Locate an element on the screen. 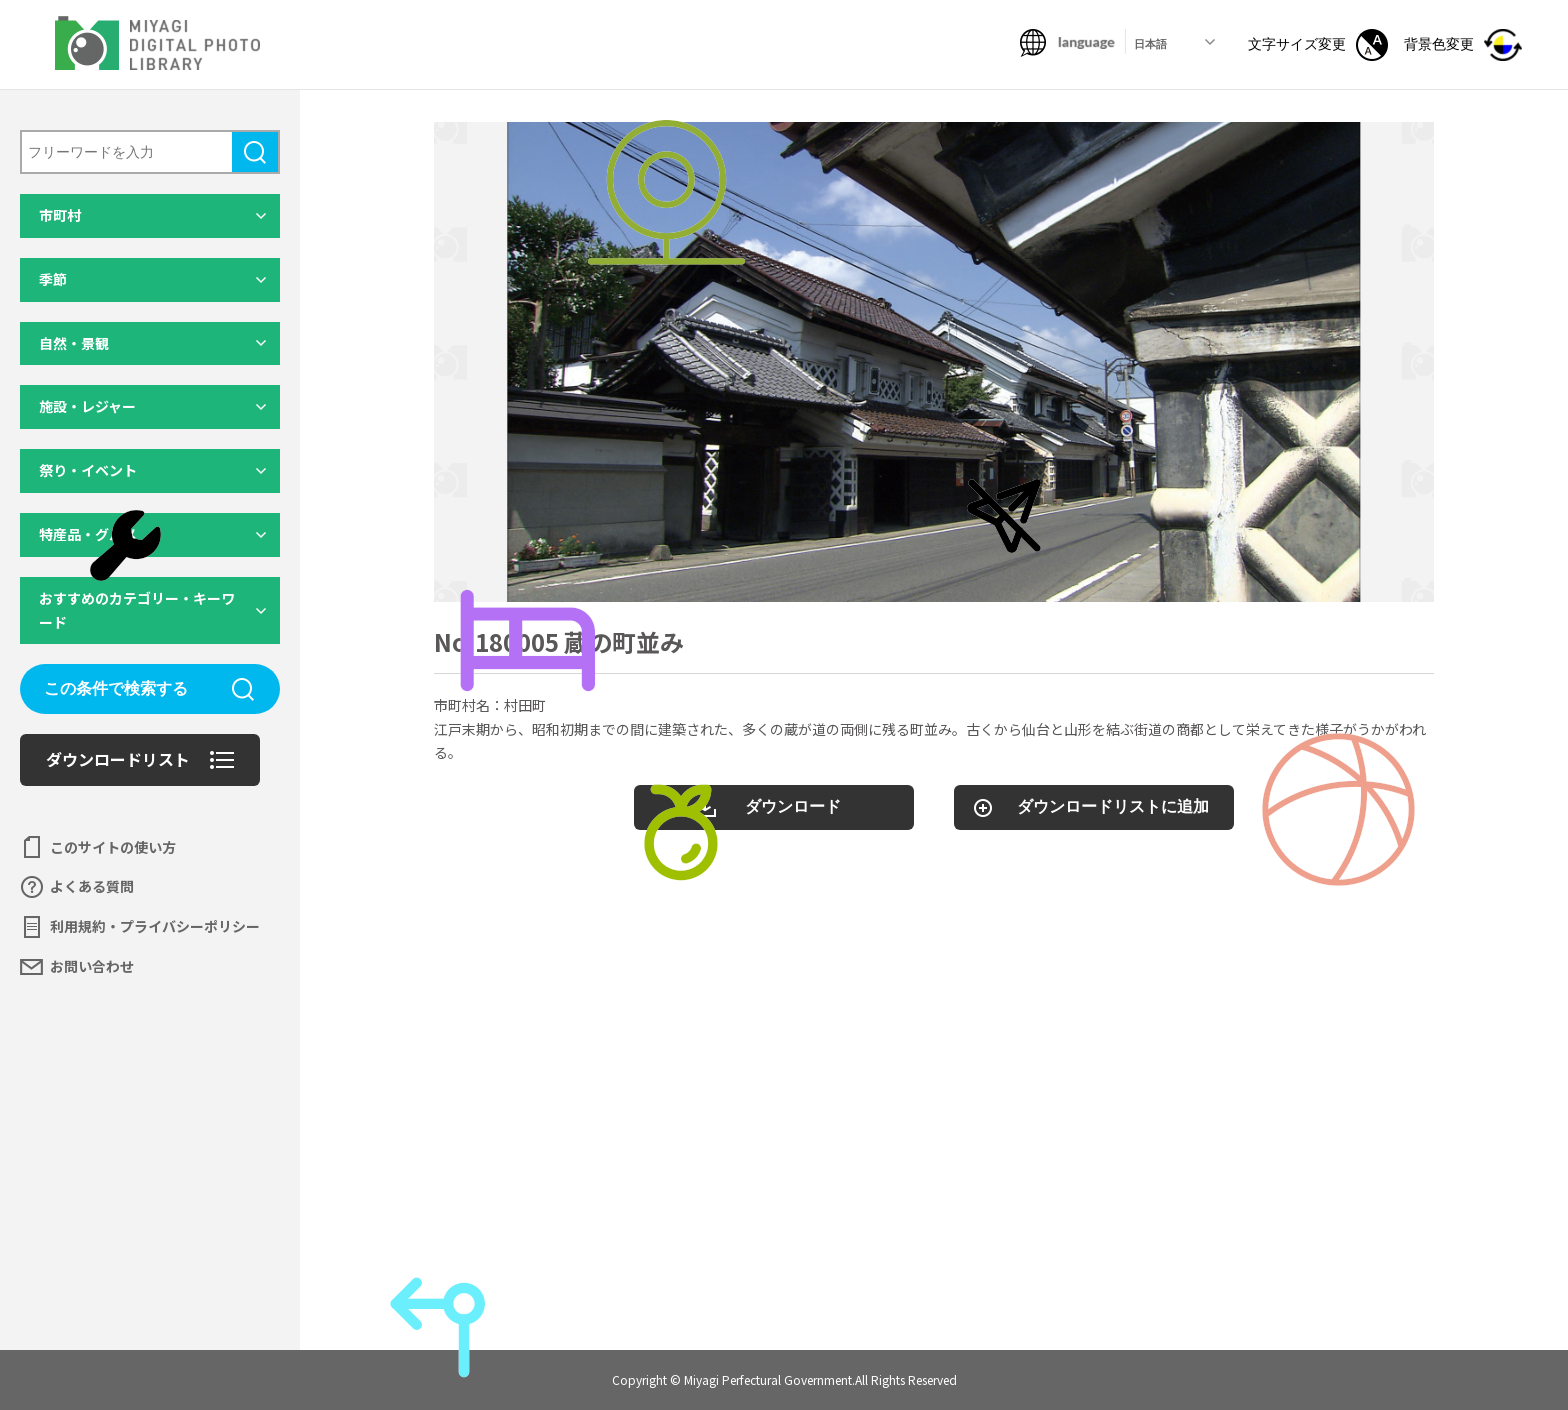  view sleeping or accommodation options is located at coordinates (524, 640).